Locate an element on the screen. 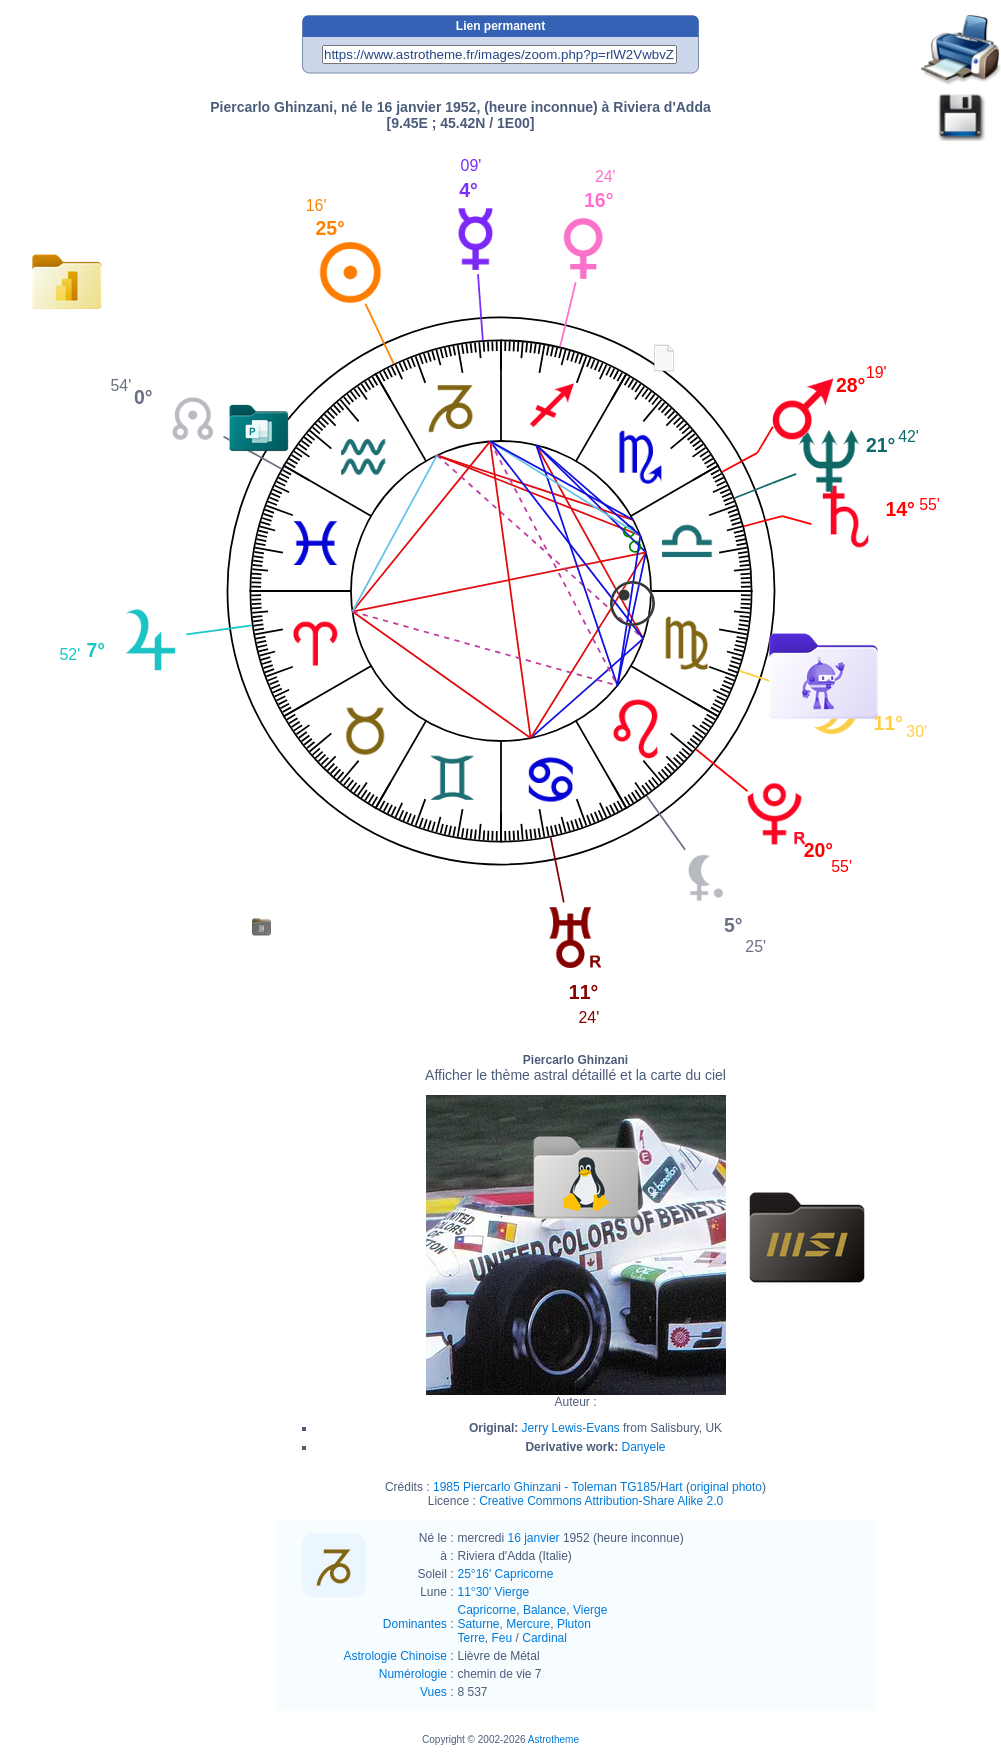 The image size is (1001, 1757). open folder containing Power BI files is located at coordinates (66, 283).